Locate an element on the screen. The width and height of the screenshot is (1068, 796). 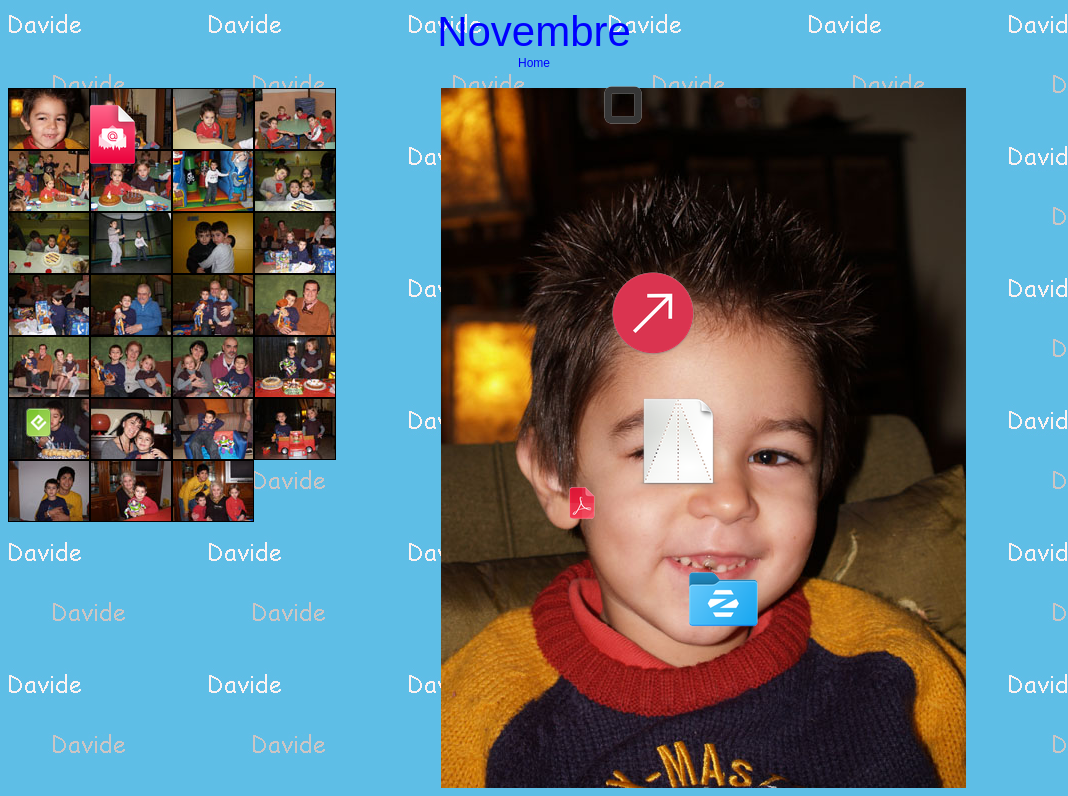
stop or halt current media playback is located at coordinates (656, 71).